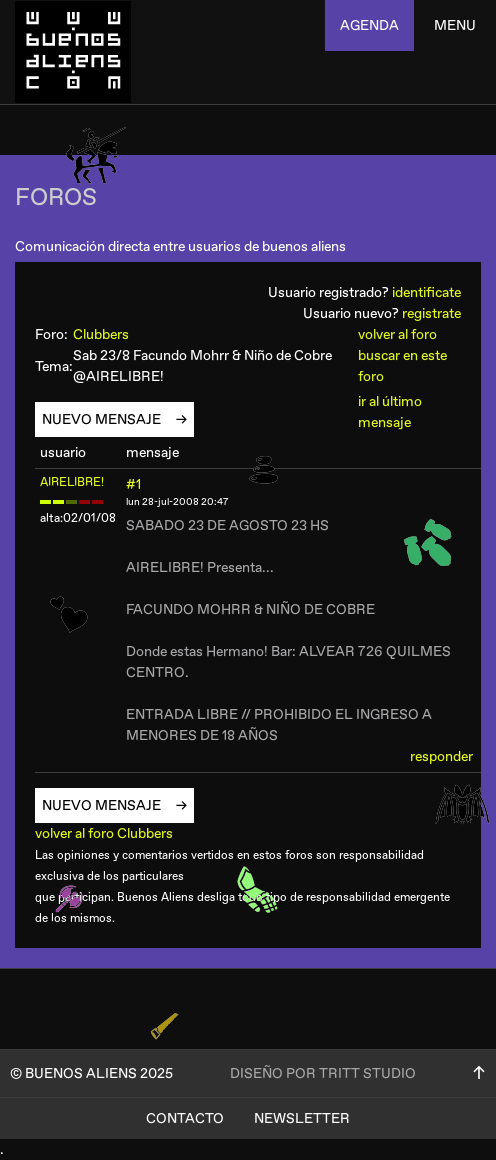 The width and height of the screenshot is (496, 1160). What do you see at coordinates (462, 804) in the screenshot?
I see `bat creature icon for halloween or horror-themed game` at bounding box center [462, 804].